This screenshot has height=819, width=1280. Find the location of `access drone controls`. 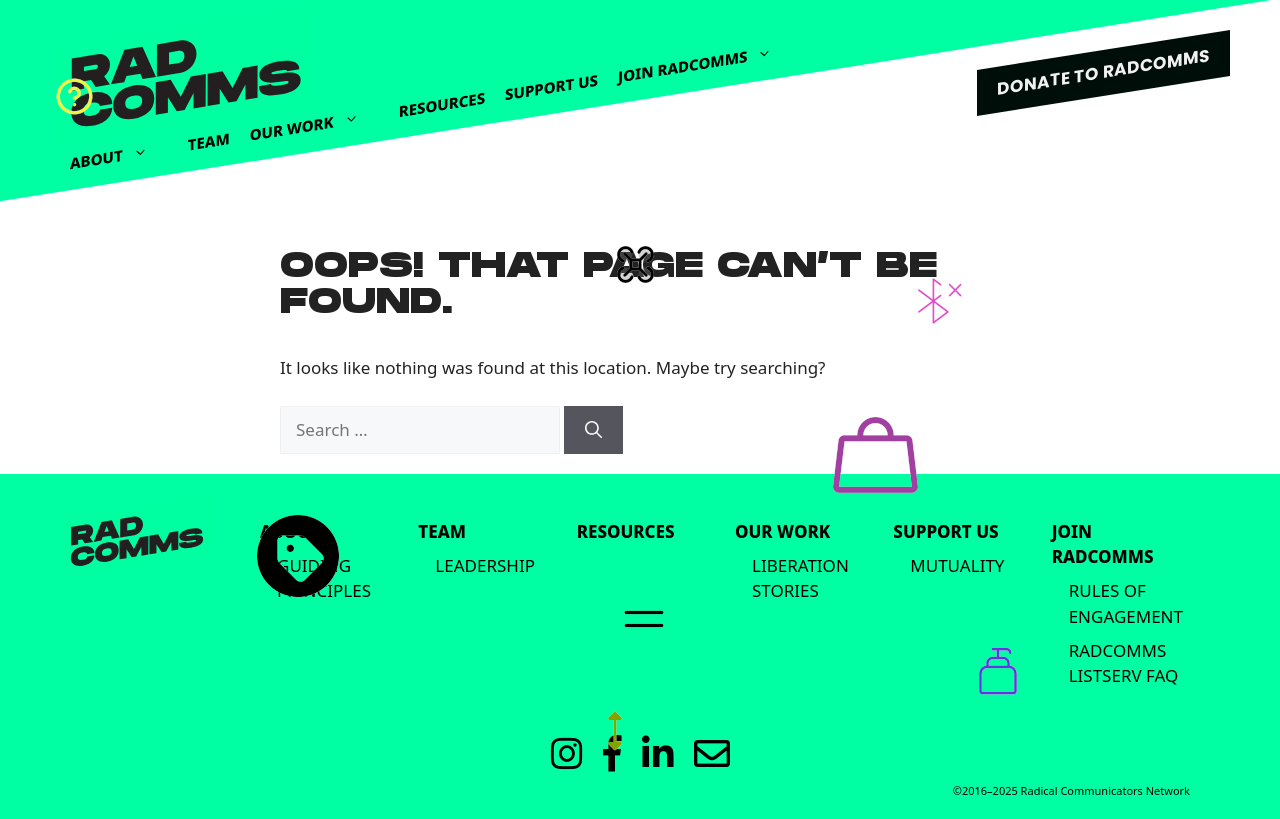

access drone controls is located at coordinates (635, 264).